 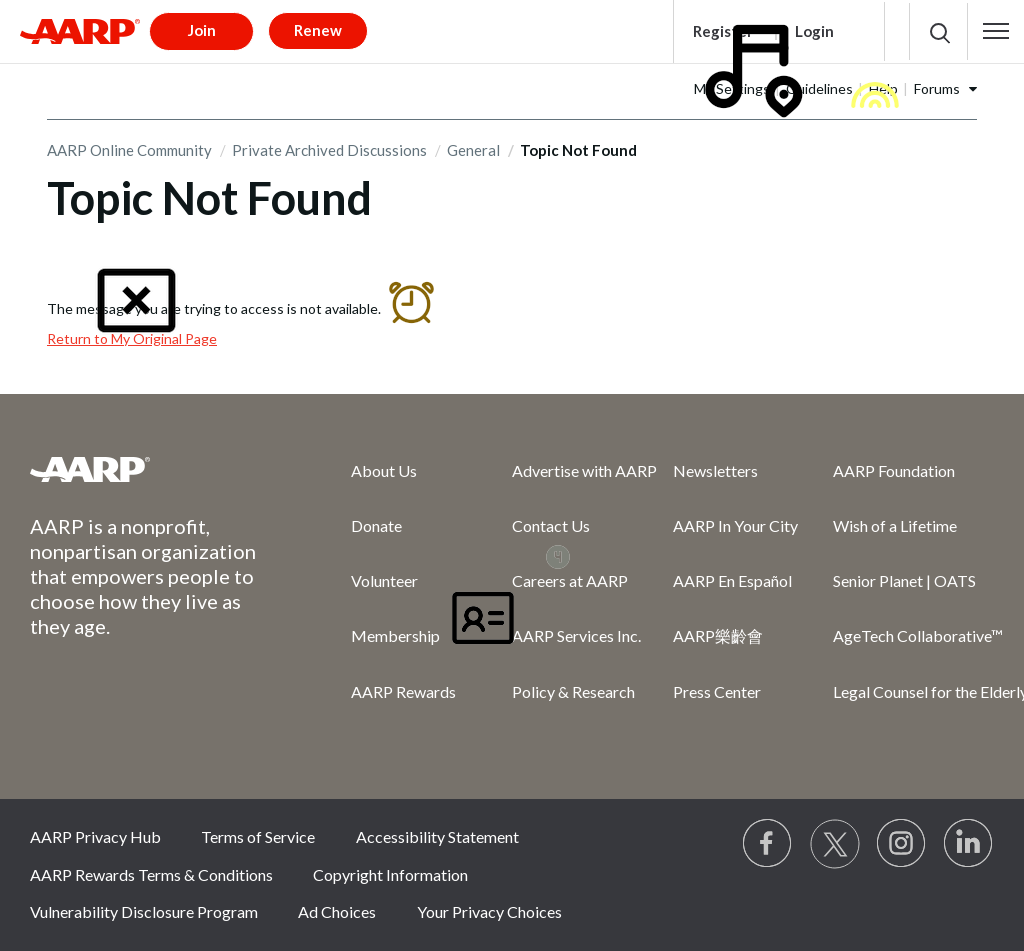 What do you see at coordinates (751, 66) in the screenshot?
I see `view music tagged with a location` at bounding box center [751, 66].